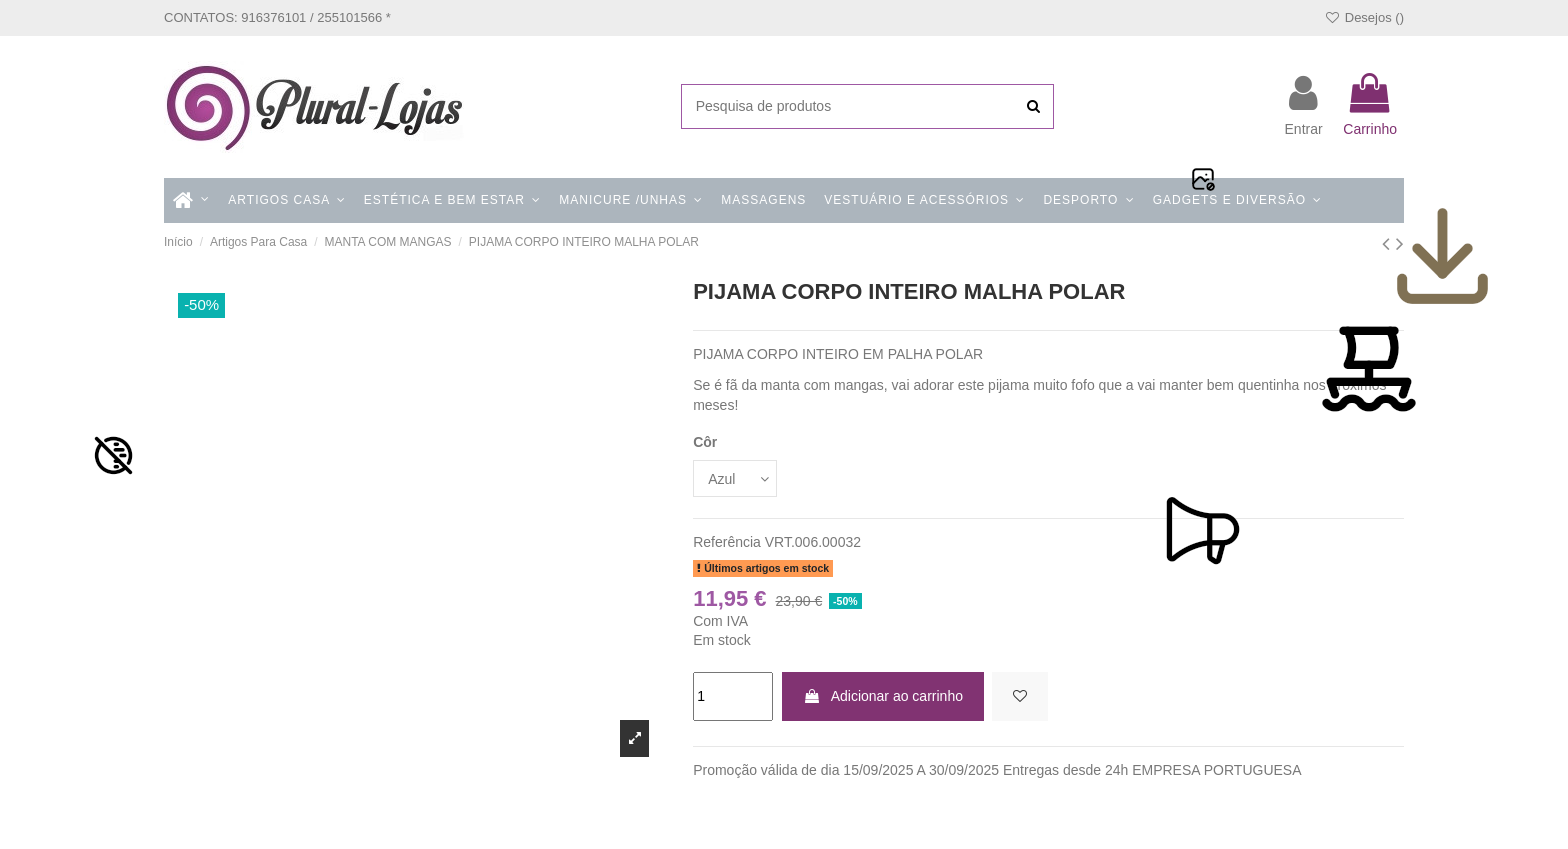 This screenshot has width=1568, height=849. I want to click on disable shadow effects, so click(113, 455).